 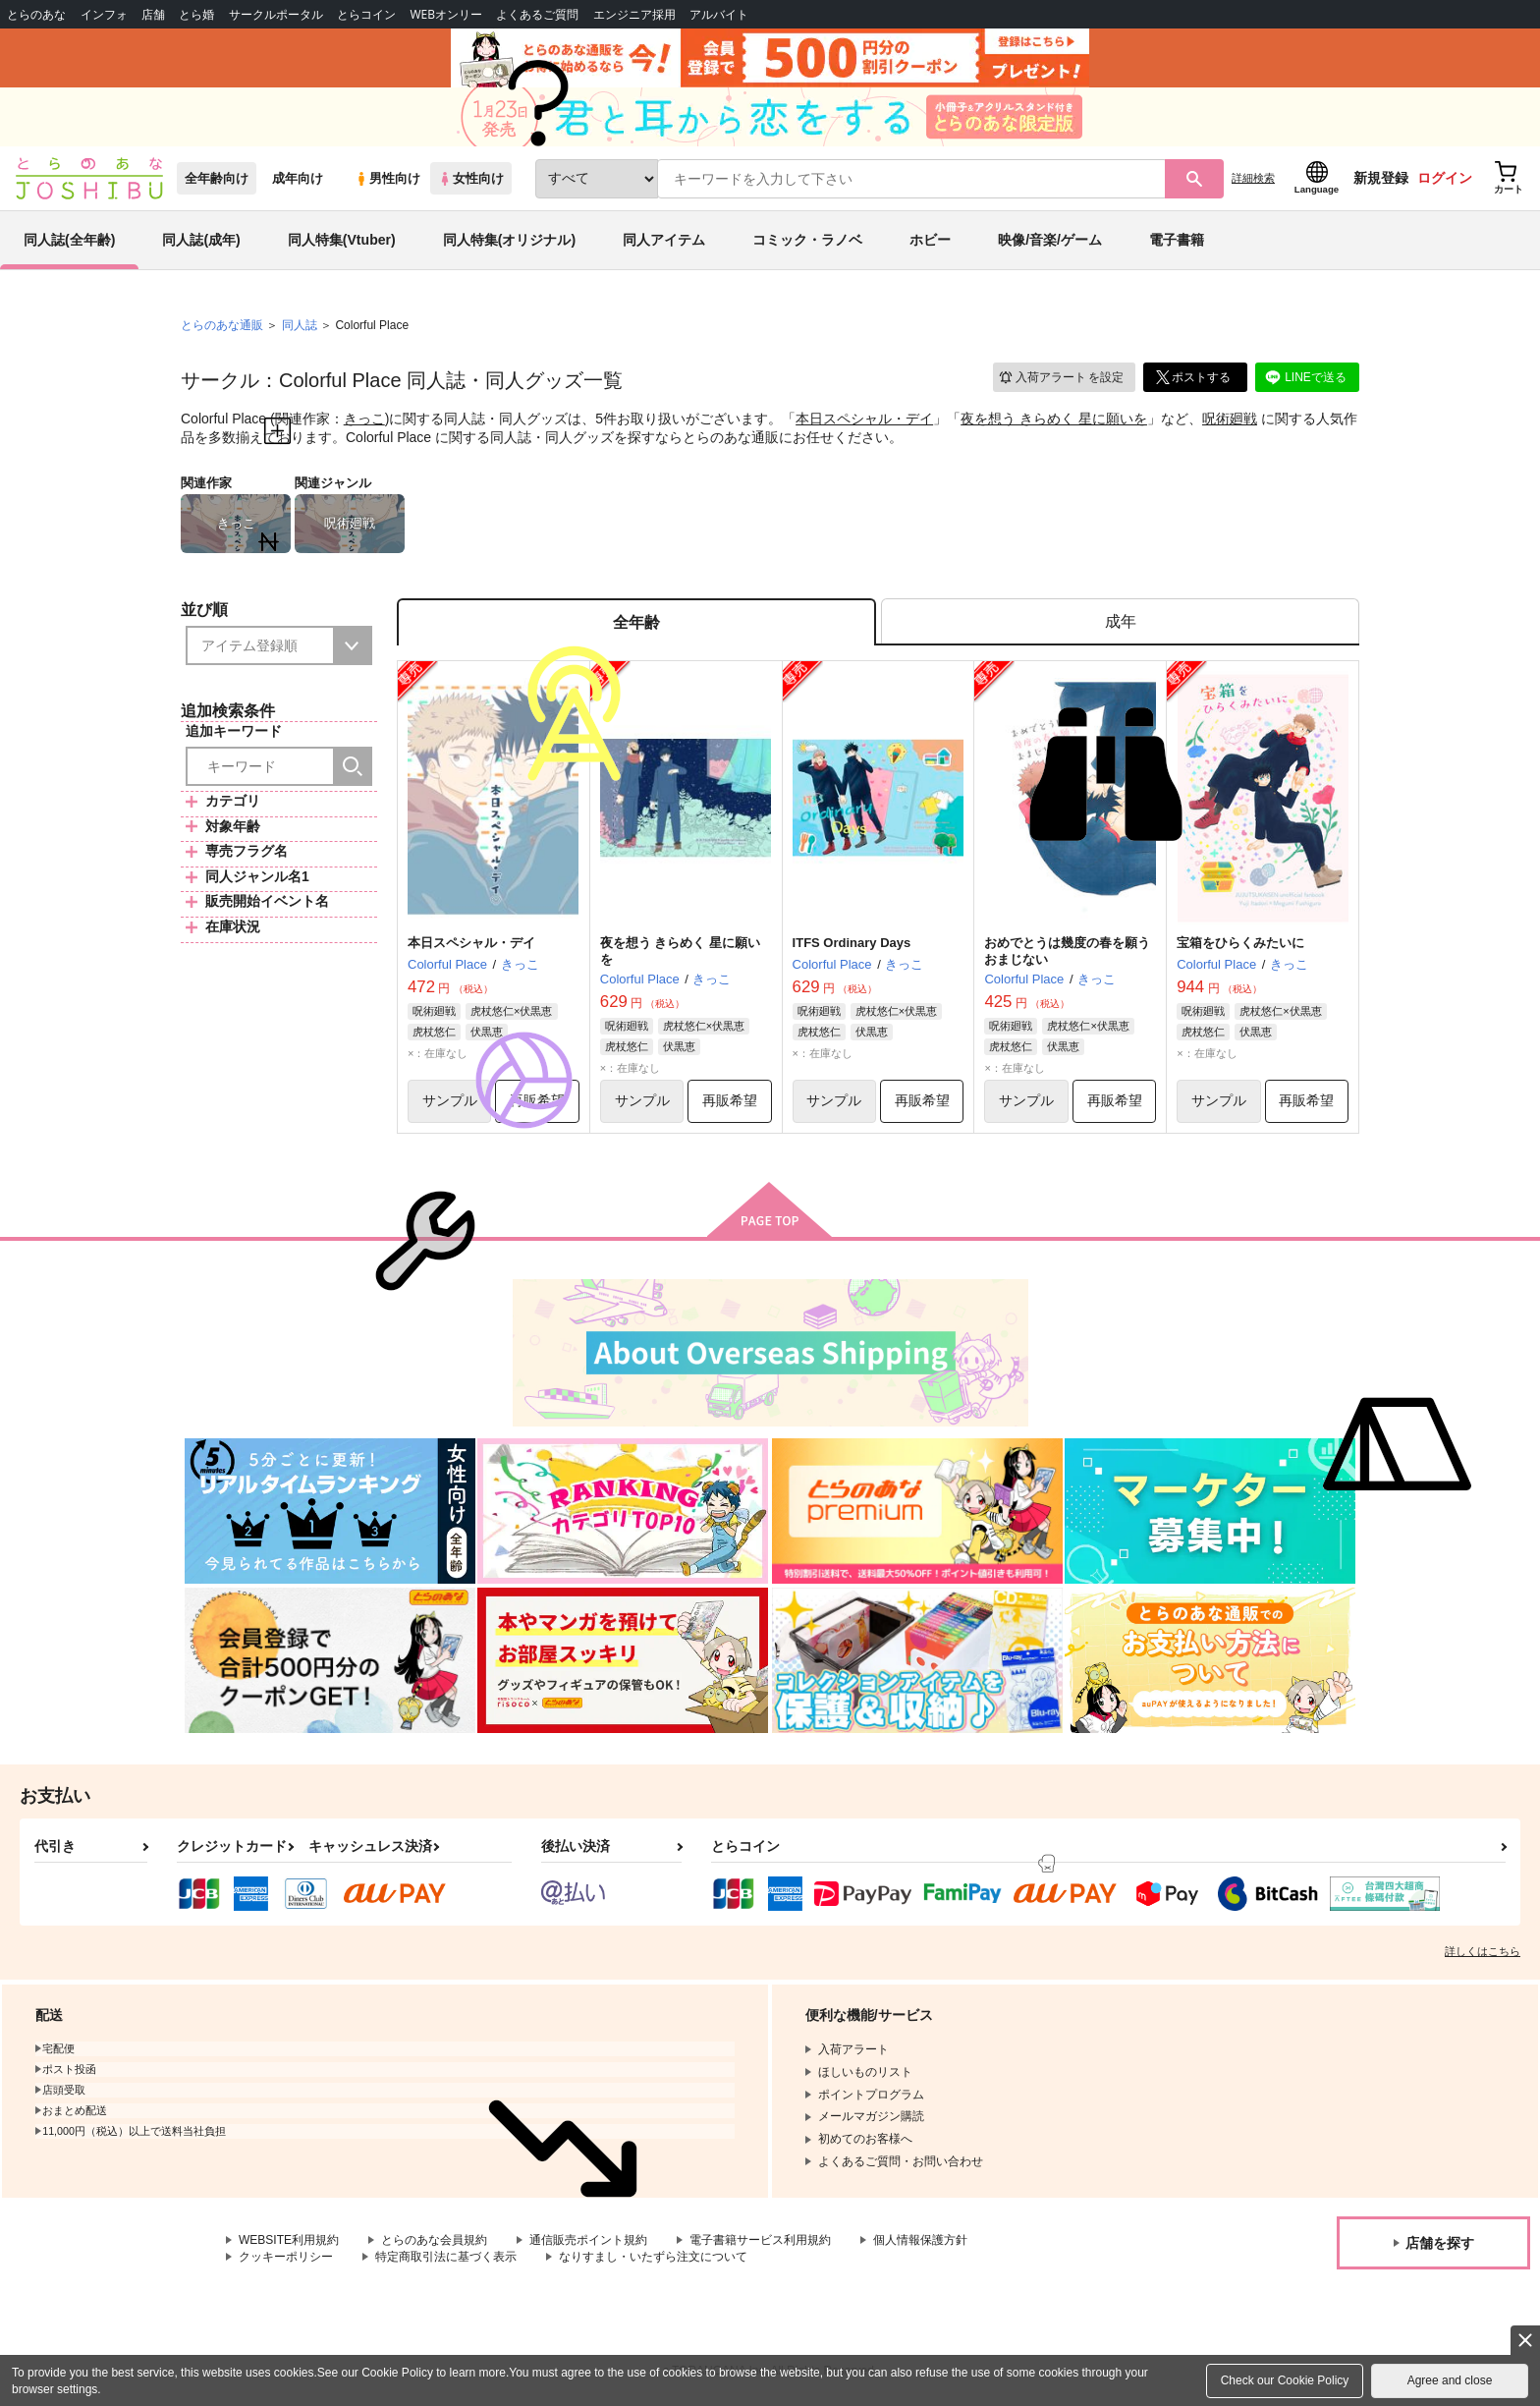 I want to click on add a new item or entry, so click(x=277, y=430).